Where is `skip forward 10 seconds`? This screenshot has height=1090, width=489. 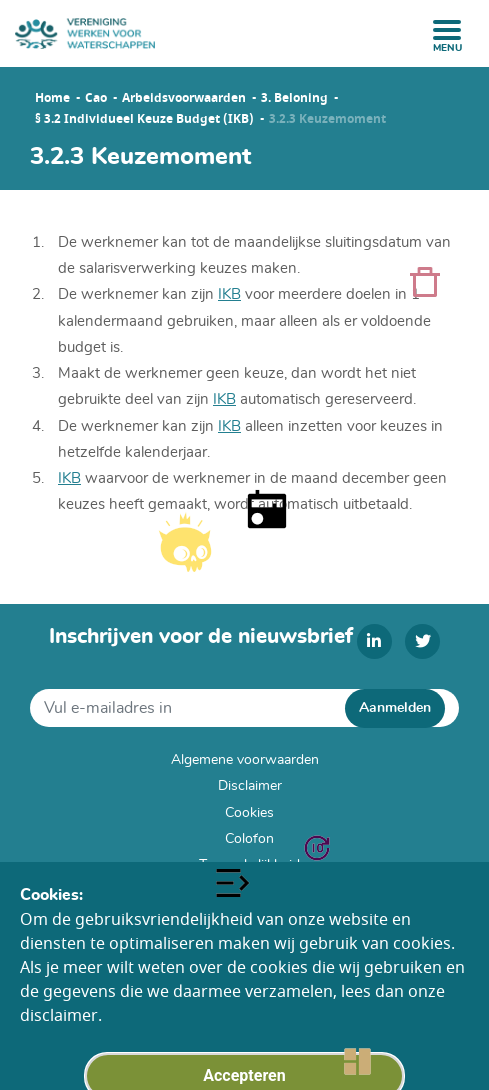
skip forward 10 seconds is located at coordinates (317, 848).